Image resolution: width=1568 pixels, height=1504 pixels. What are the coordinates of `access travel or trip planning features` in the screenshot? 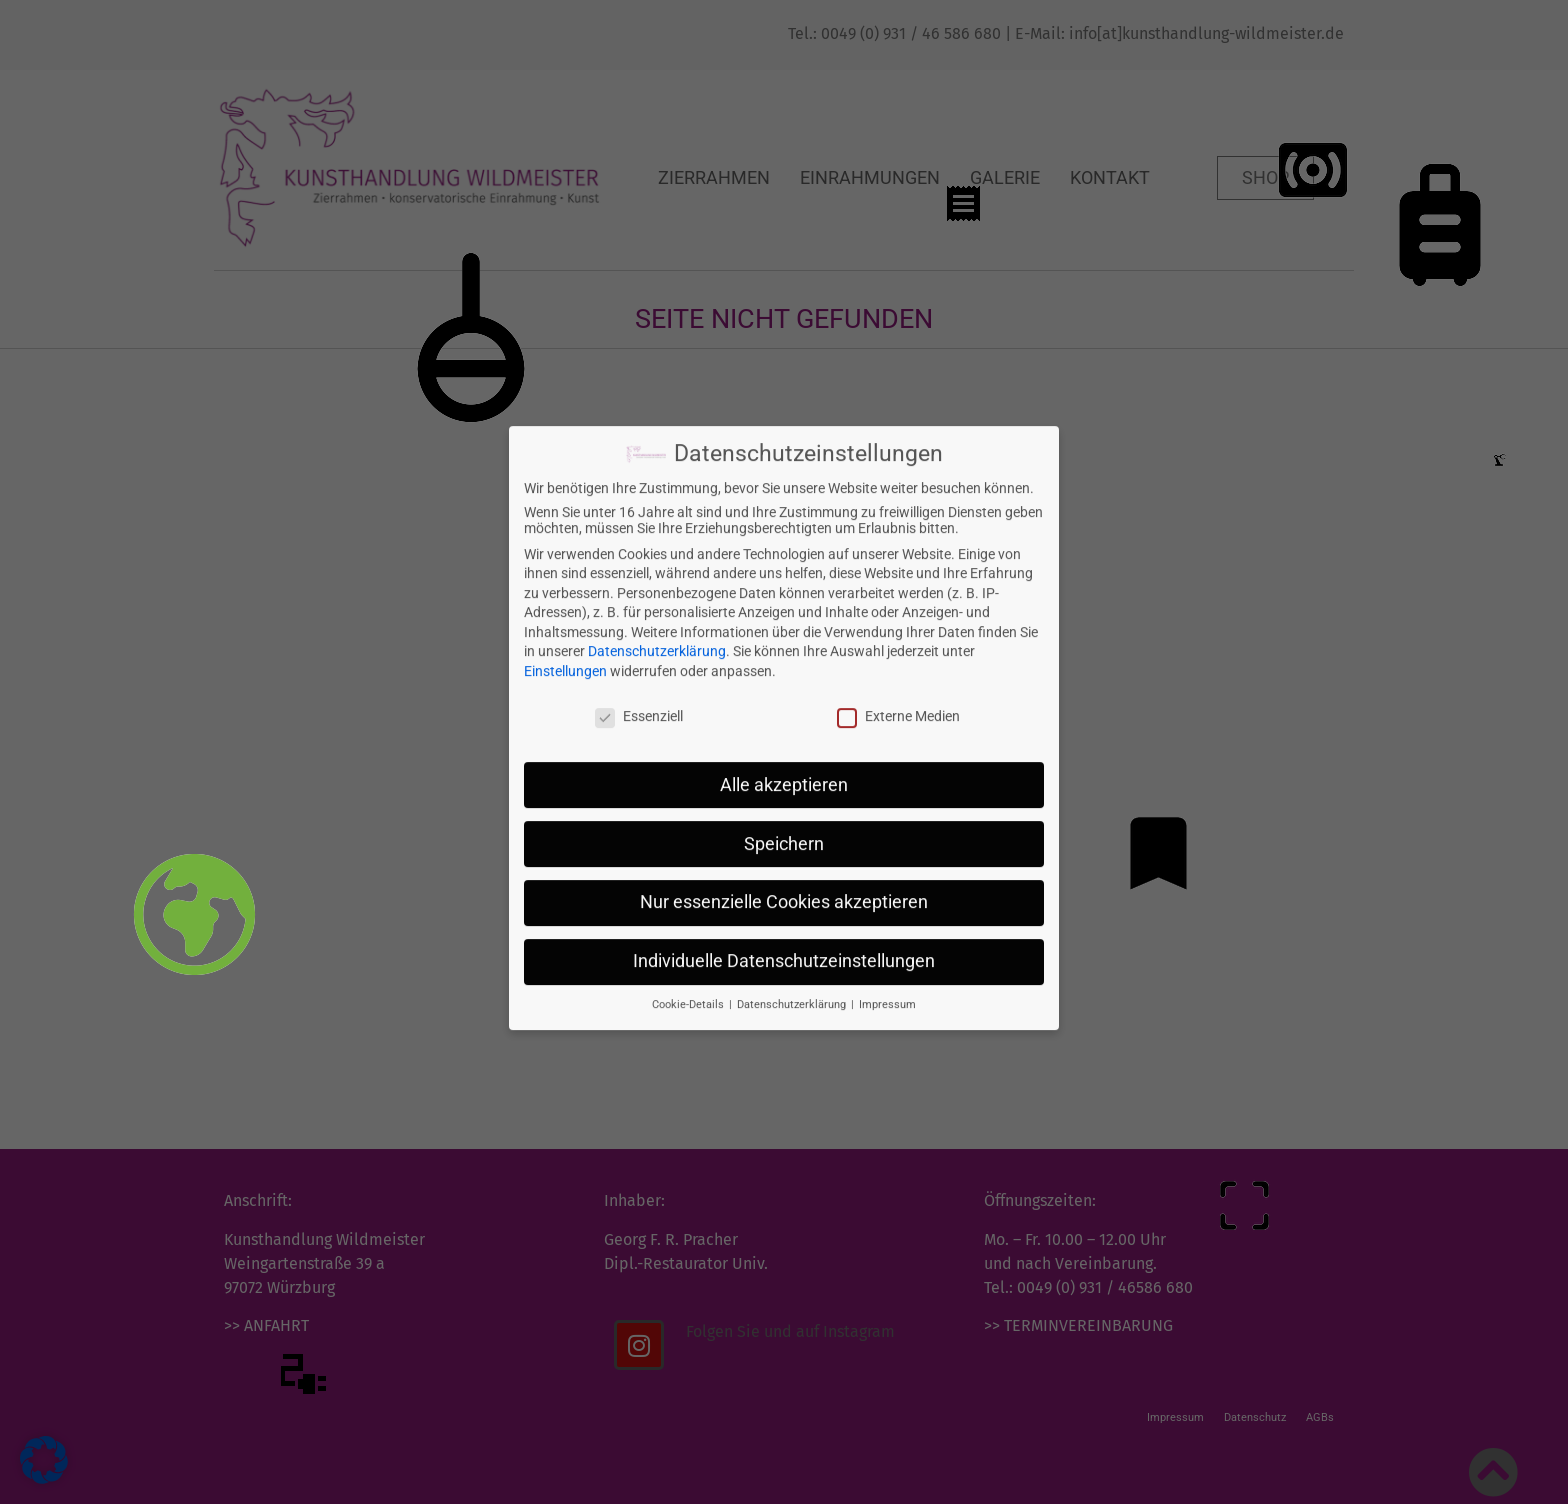 It's located at (1440, 225).